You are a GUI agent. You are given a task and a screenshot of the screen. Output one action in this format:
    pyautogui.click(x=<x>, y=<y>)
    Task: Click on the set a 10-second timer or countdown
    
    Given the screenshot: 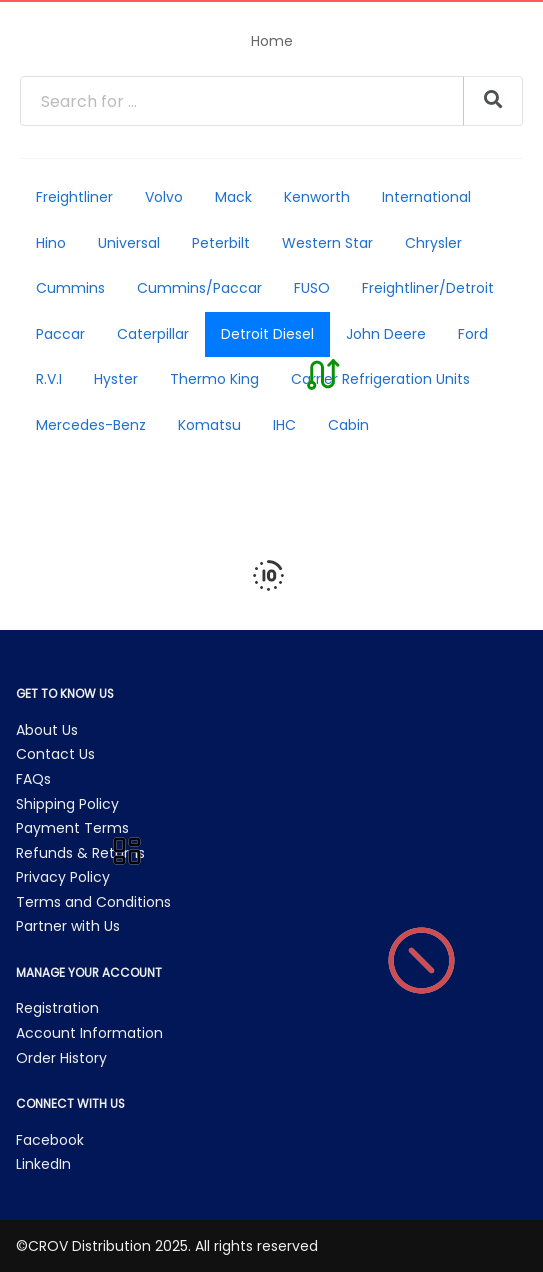 What is the action you would take?
    pyautogui.click(x=268, y=575)
    